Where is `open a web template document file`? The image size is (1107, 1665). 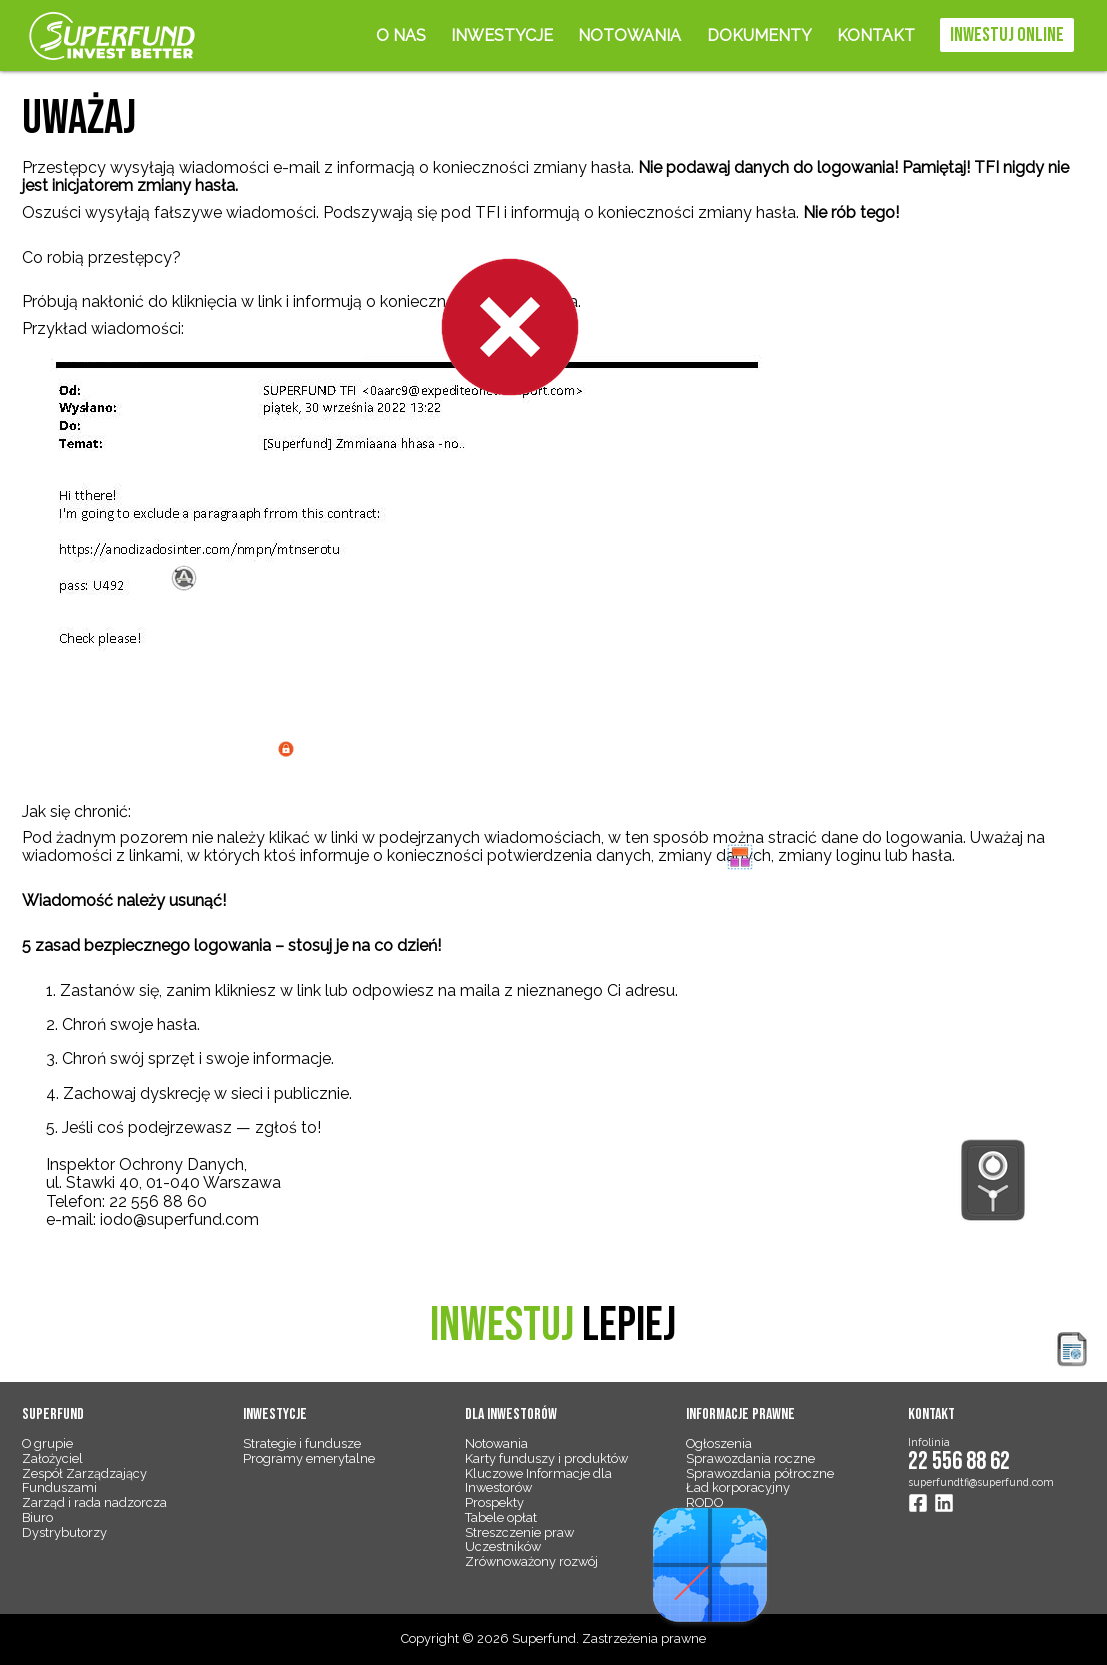
open a web template document file is located at coordinates (1072, 1349).